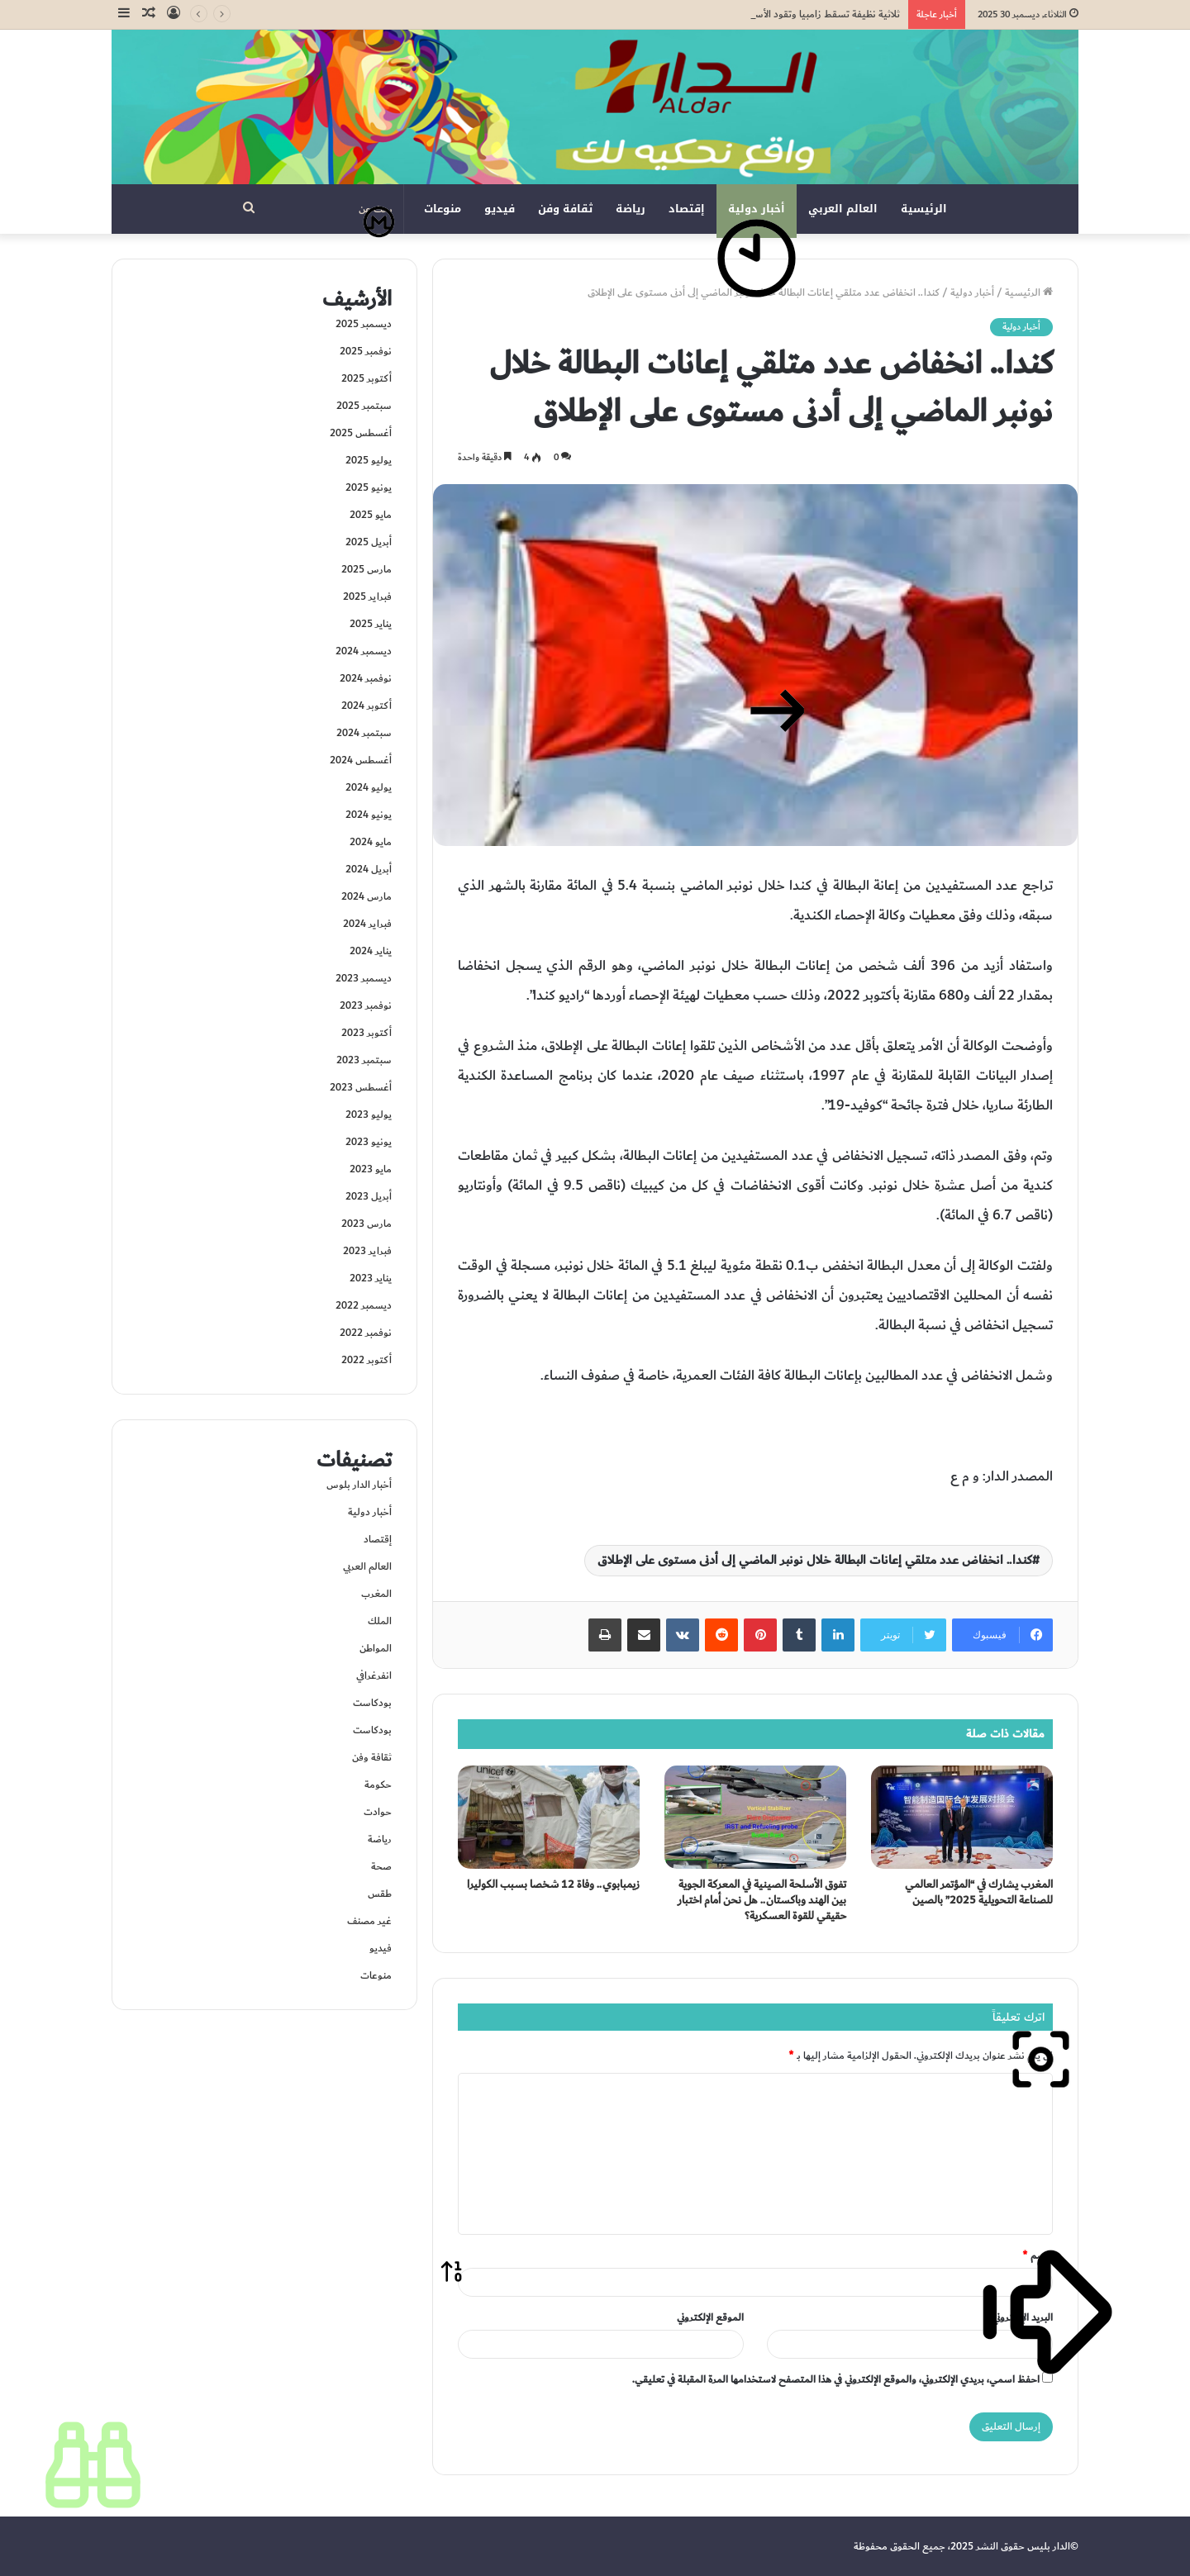  Describe the element at coordinates (378, 221) in the screenshot. I see `view monero cryptocurrency balance` at that location.